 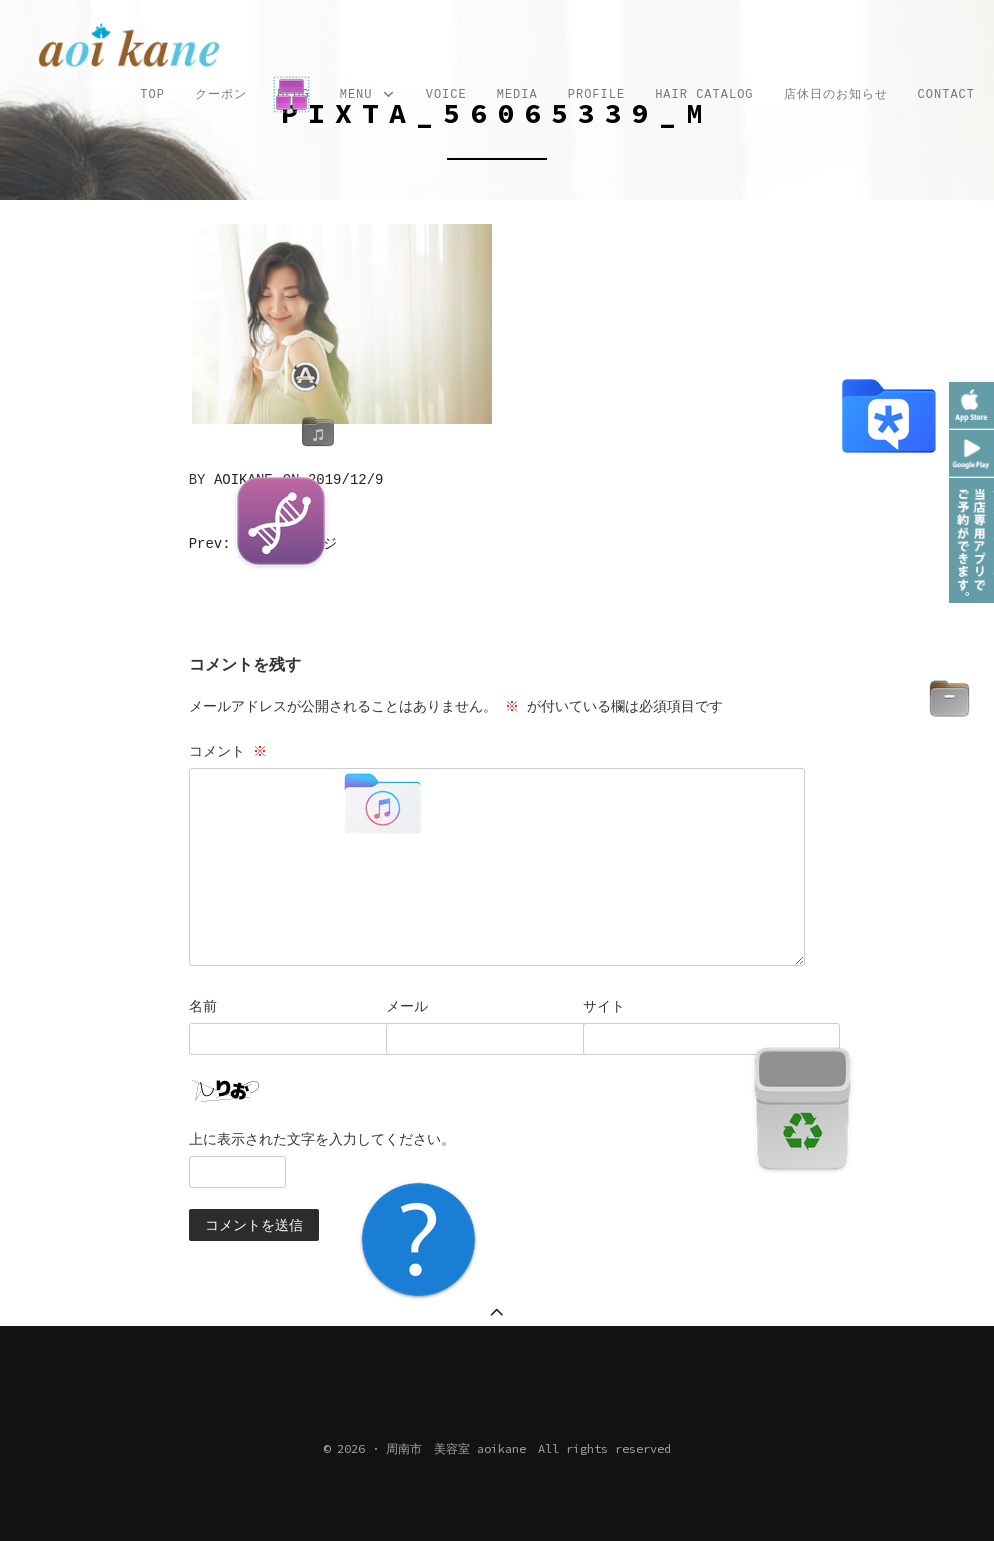 What do you see at coordinates (305, 376) in the screenshot?
I see `open the software update application` at bounding box center [305, 376].